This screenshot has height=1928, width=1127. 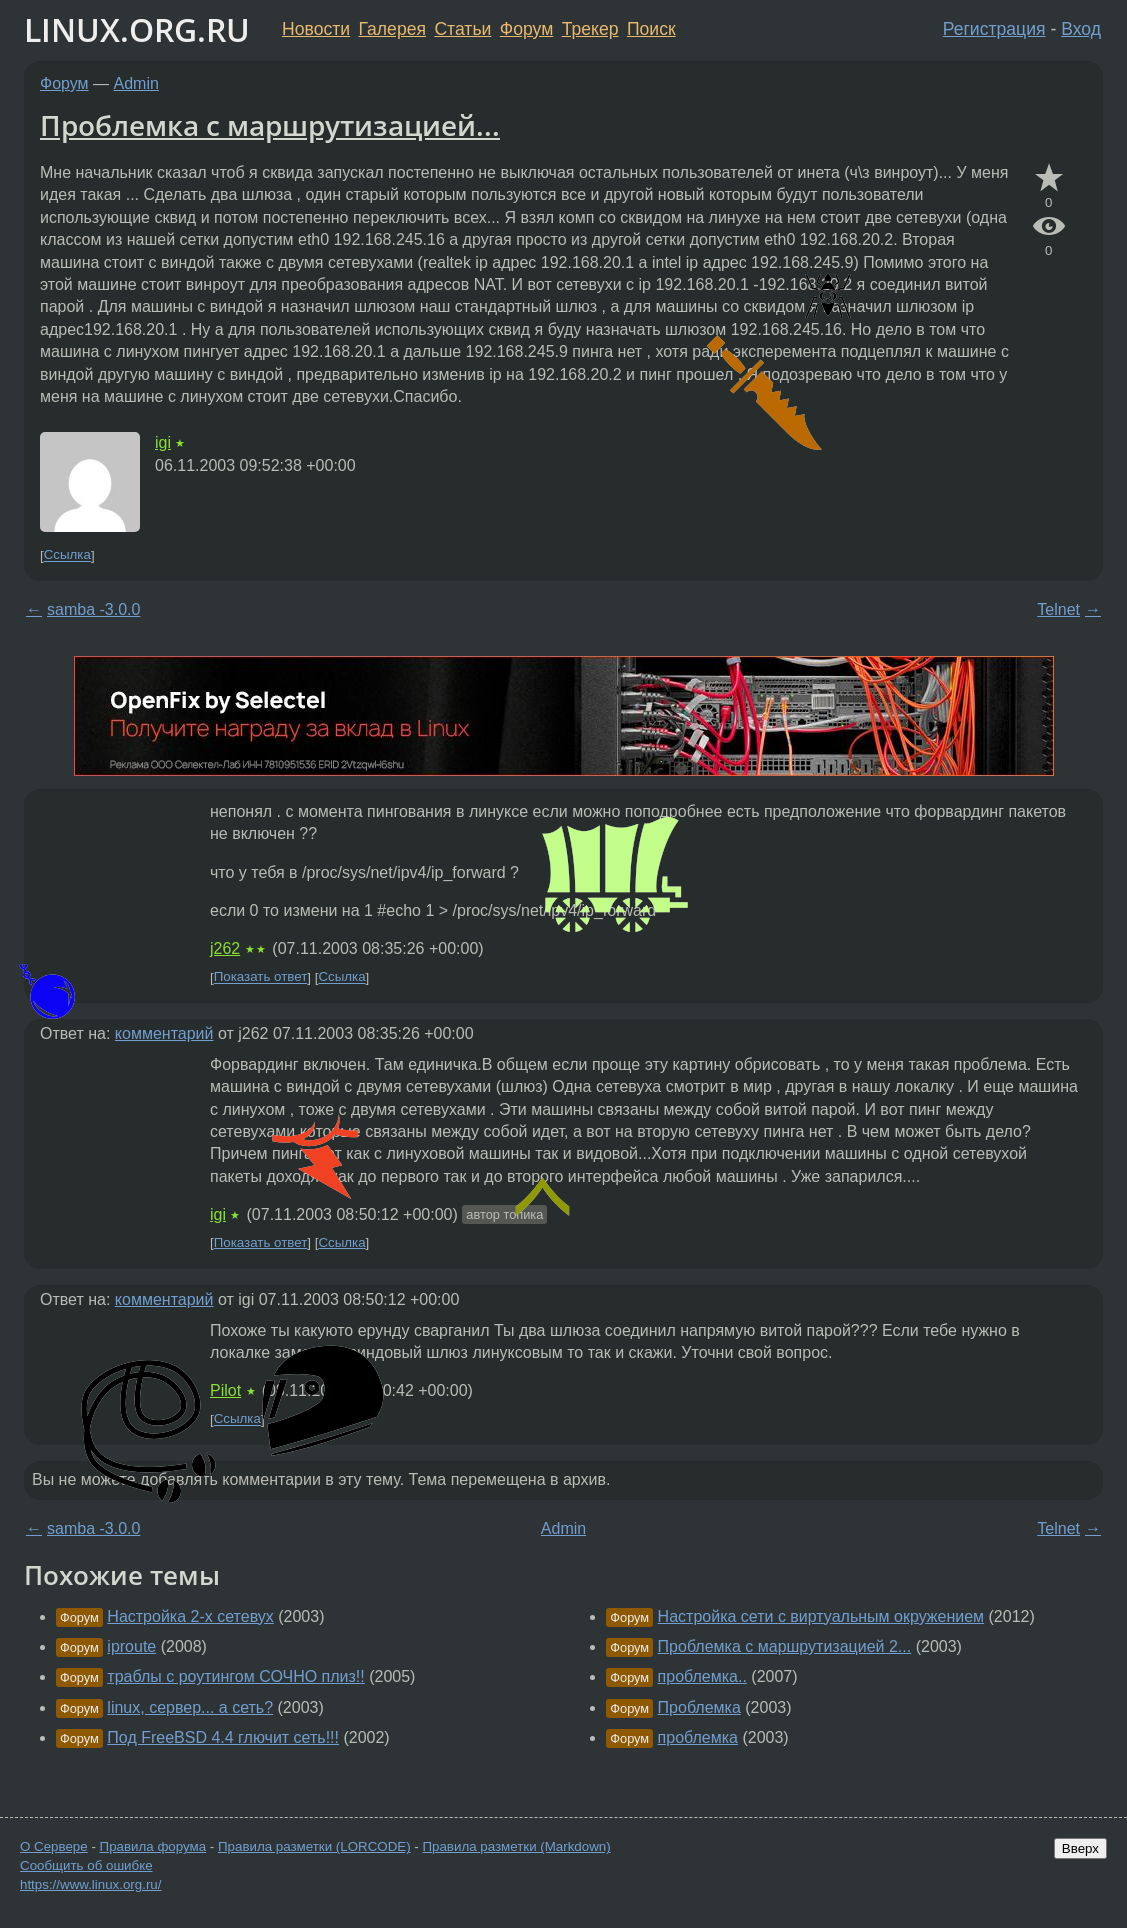 I want to click on hunting bolas weapon item in game inventory, so click(x=148, y=1431).